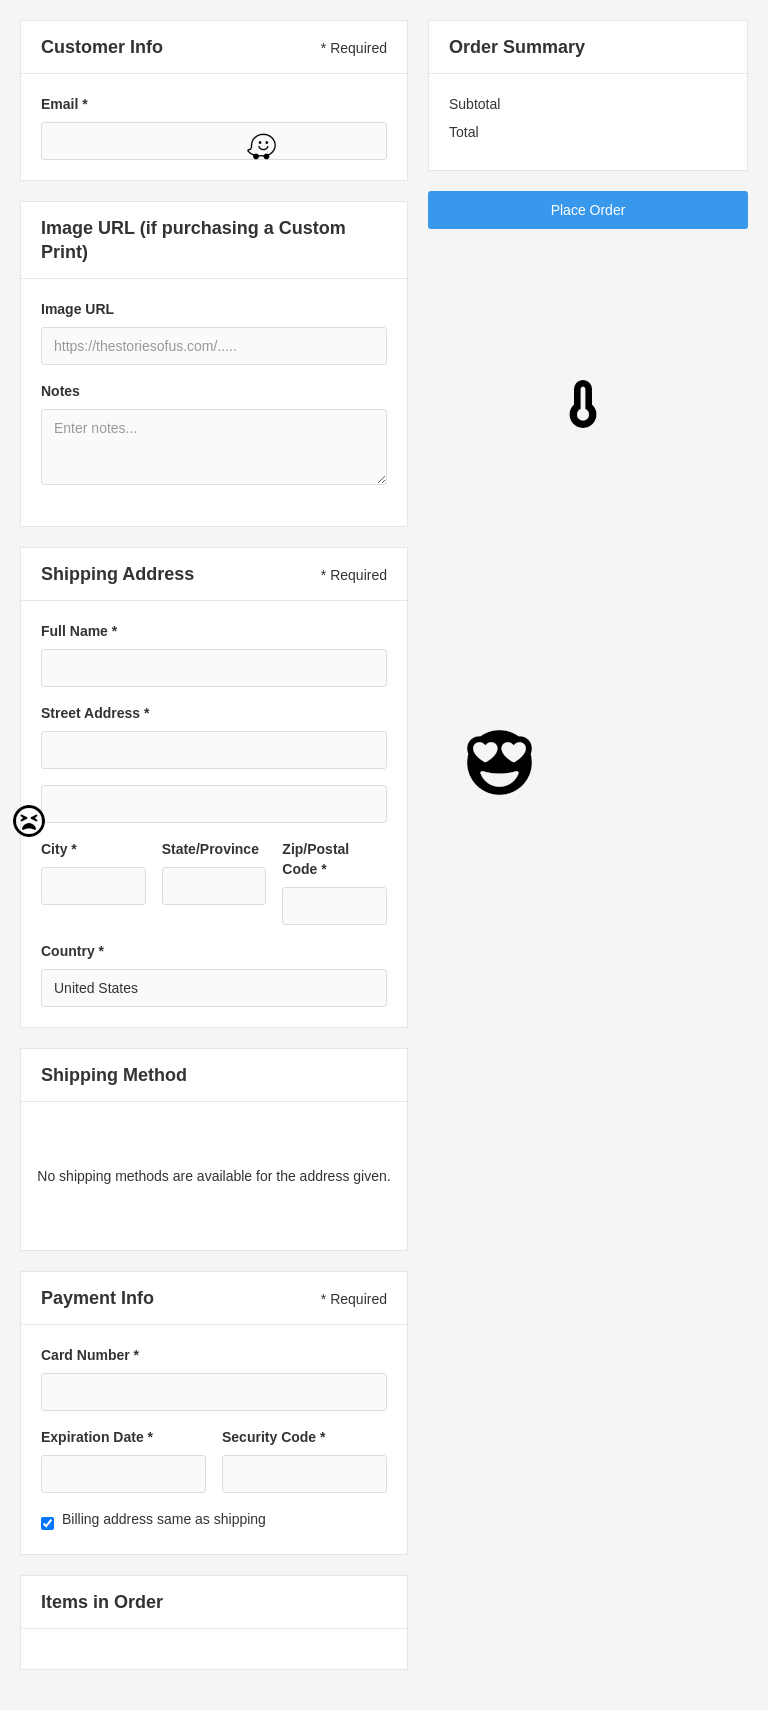 The image size is (768, 1710). I want to click on indicates user fatigue or exhaustion status, so click(29, 821).